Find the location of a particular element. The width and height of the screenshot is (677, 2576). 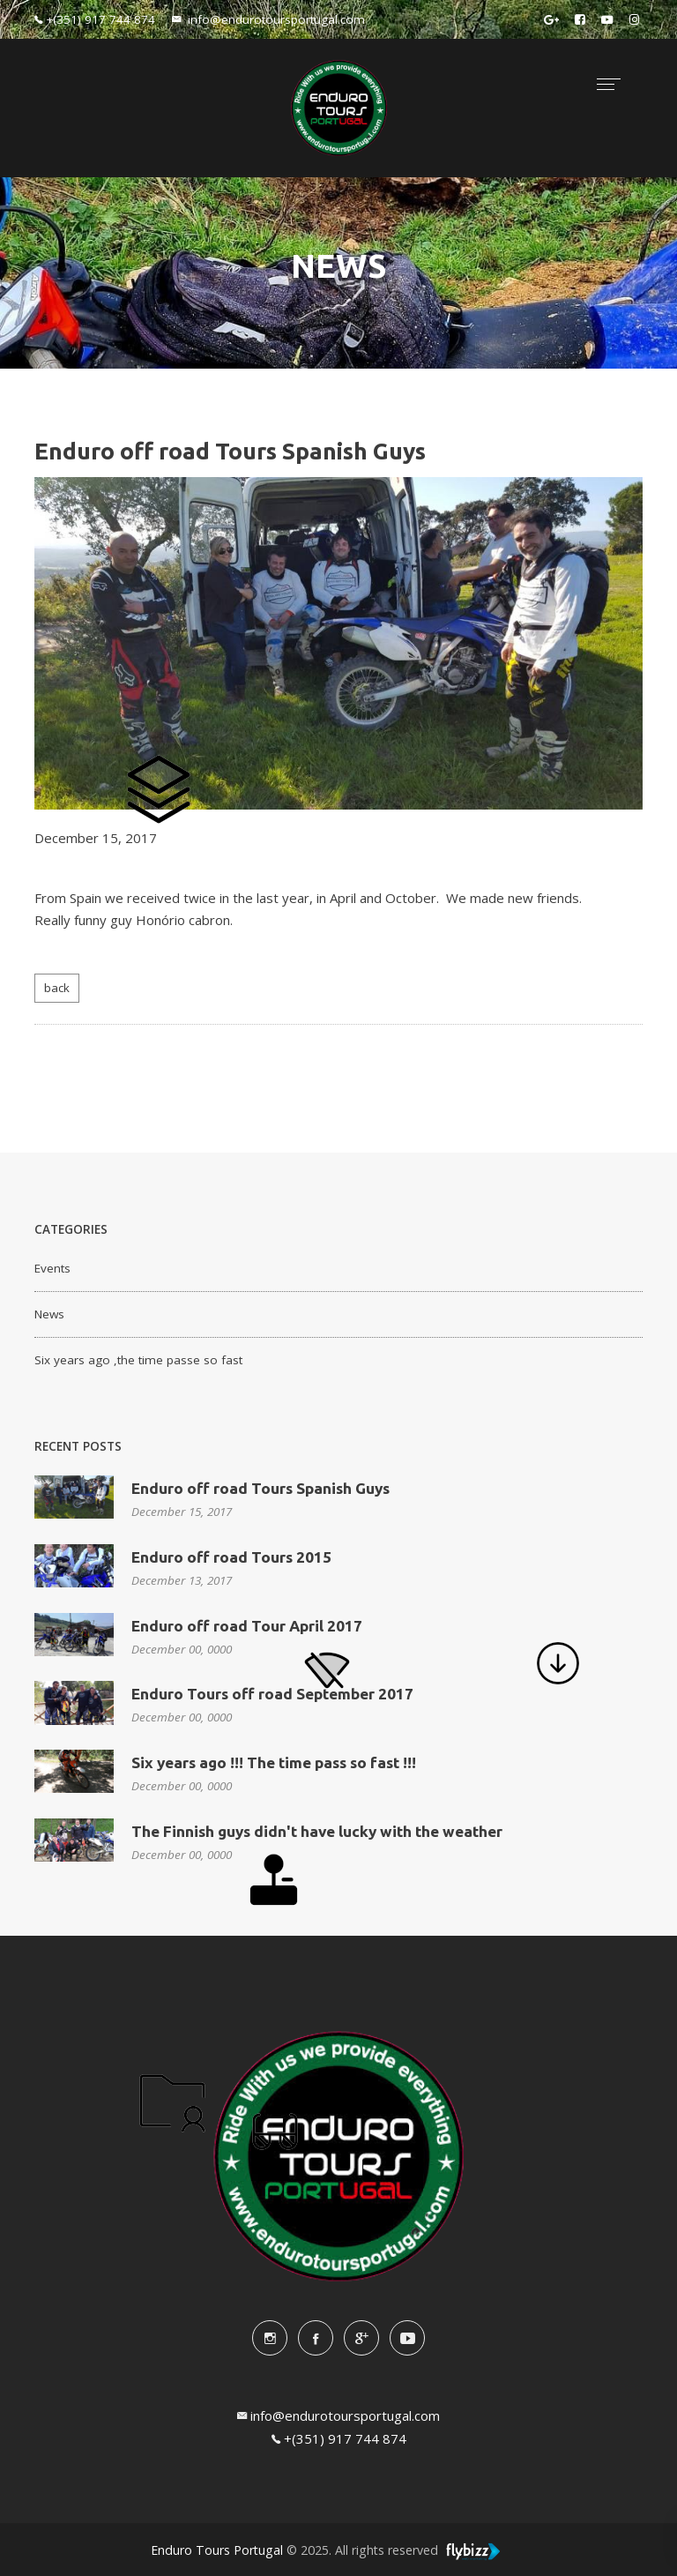

download a file or content is located at coordinates (558, 1663).